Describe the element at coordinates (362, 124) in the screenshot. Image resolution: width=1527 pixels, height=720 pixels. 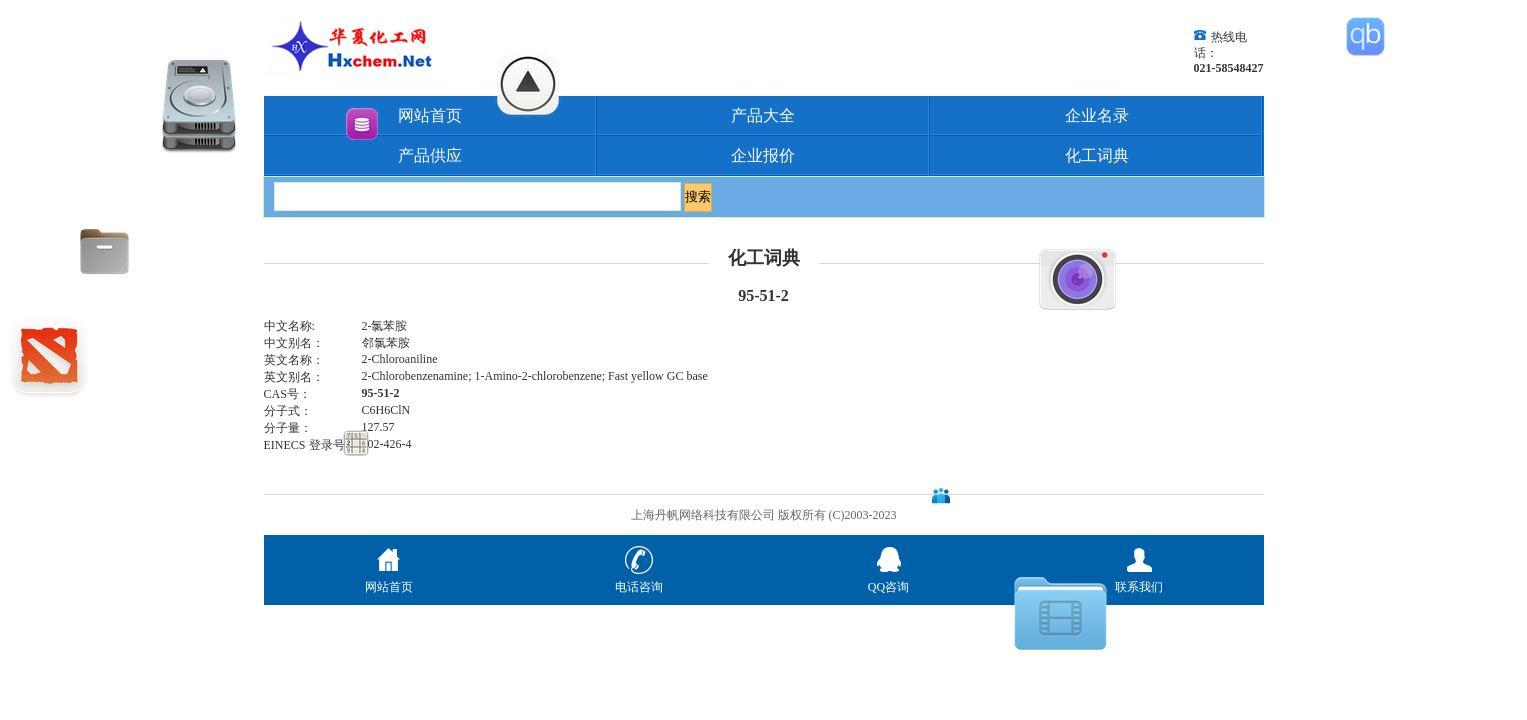
I see `open LibreOffice Base database application` at that location.